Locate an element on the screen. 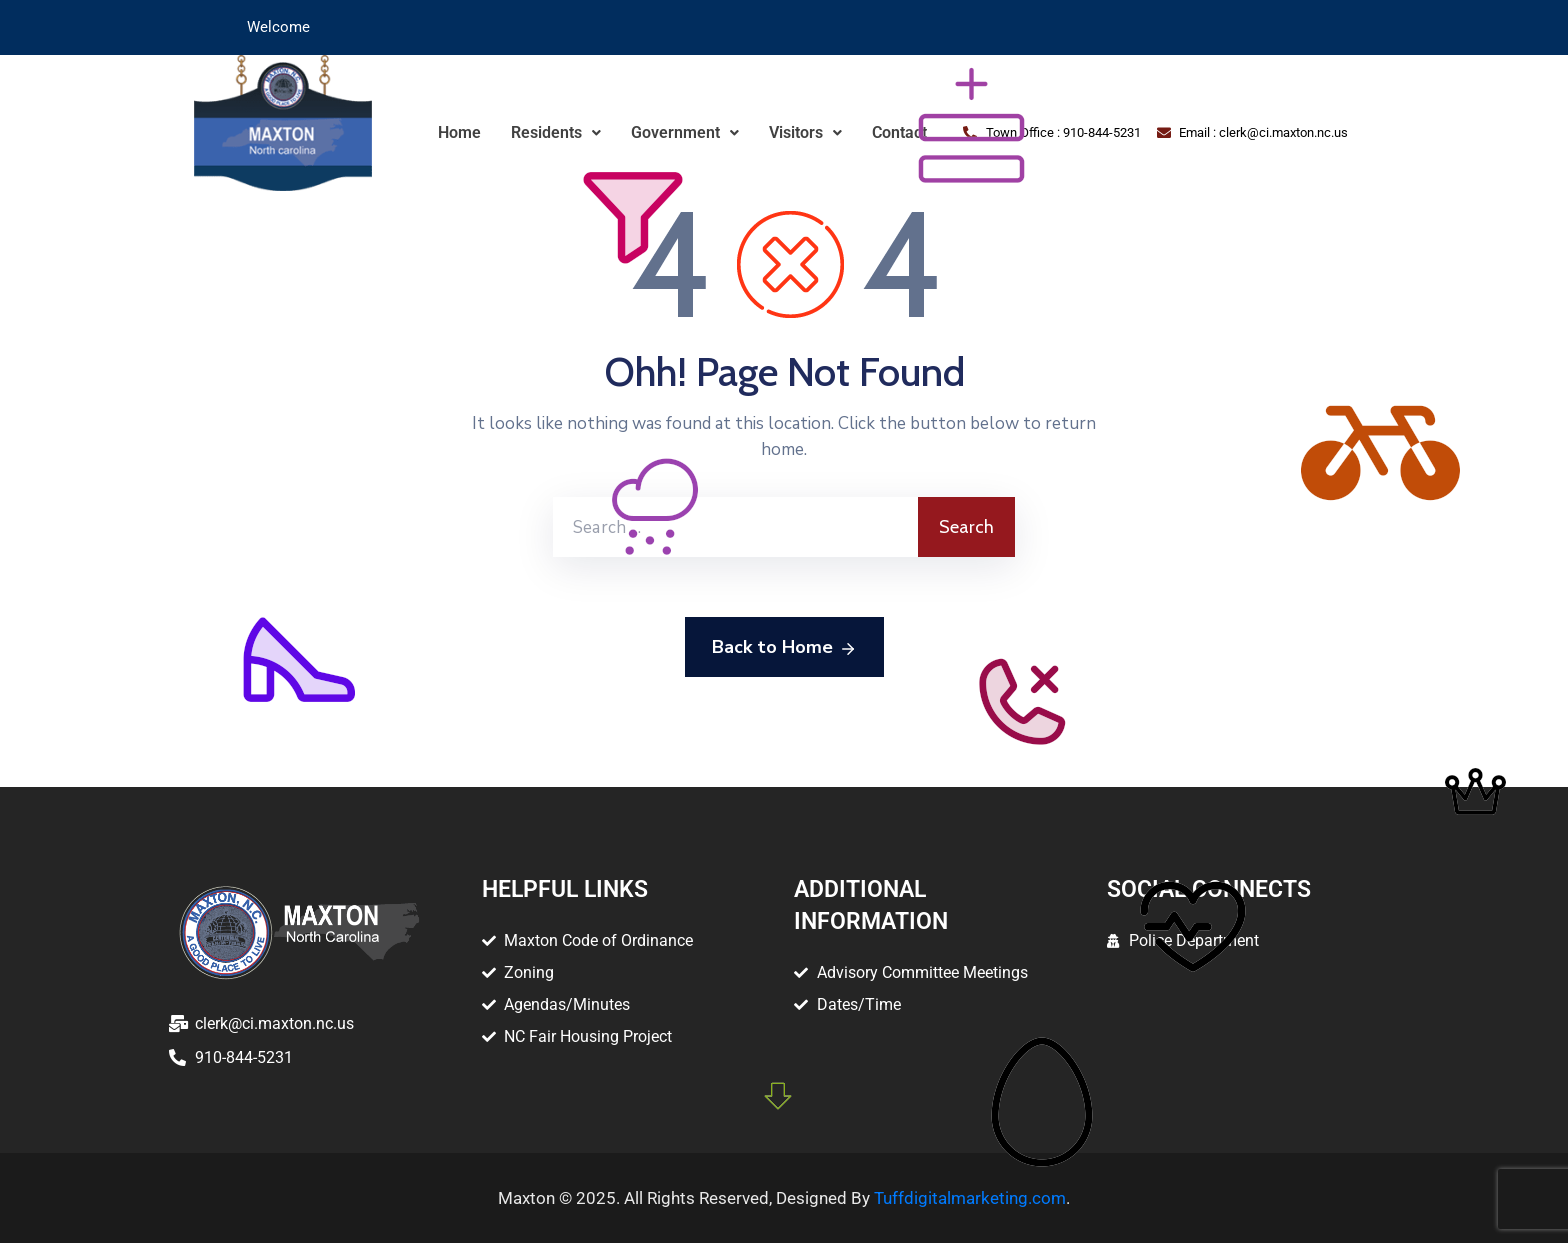 The image size is (1568, 1243). end or decline a phone call is located at coordinates (1024, 700).